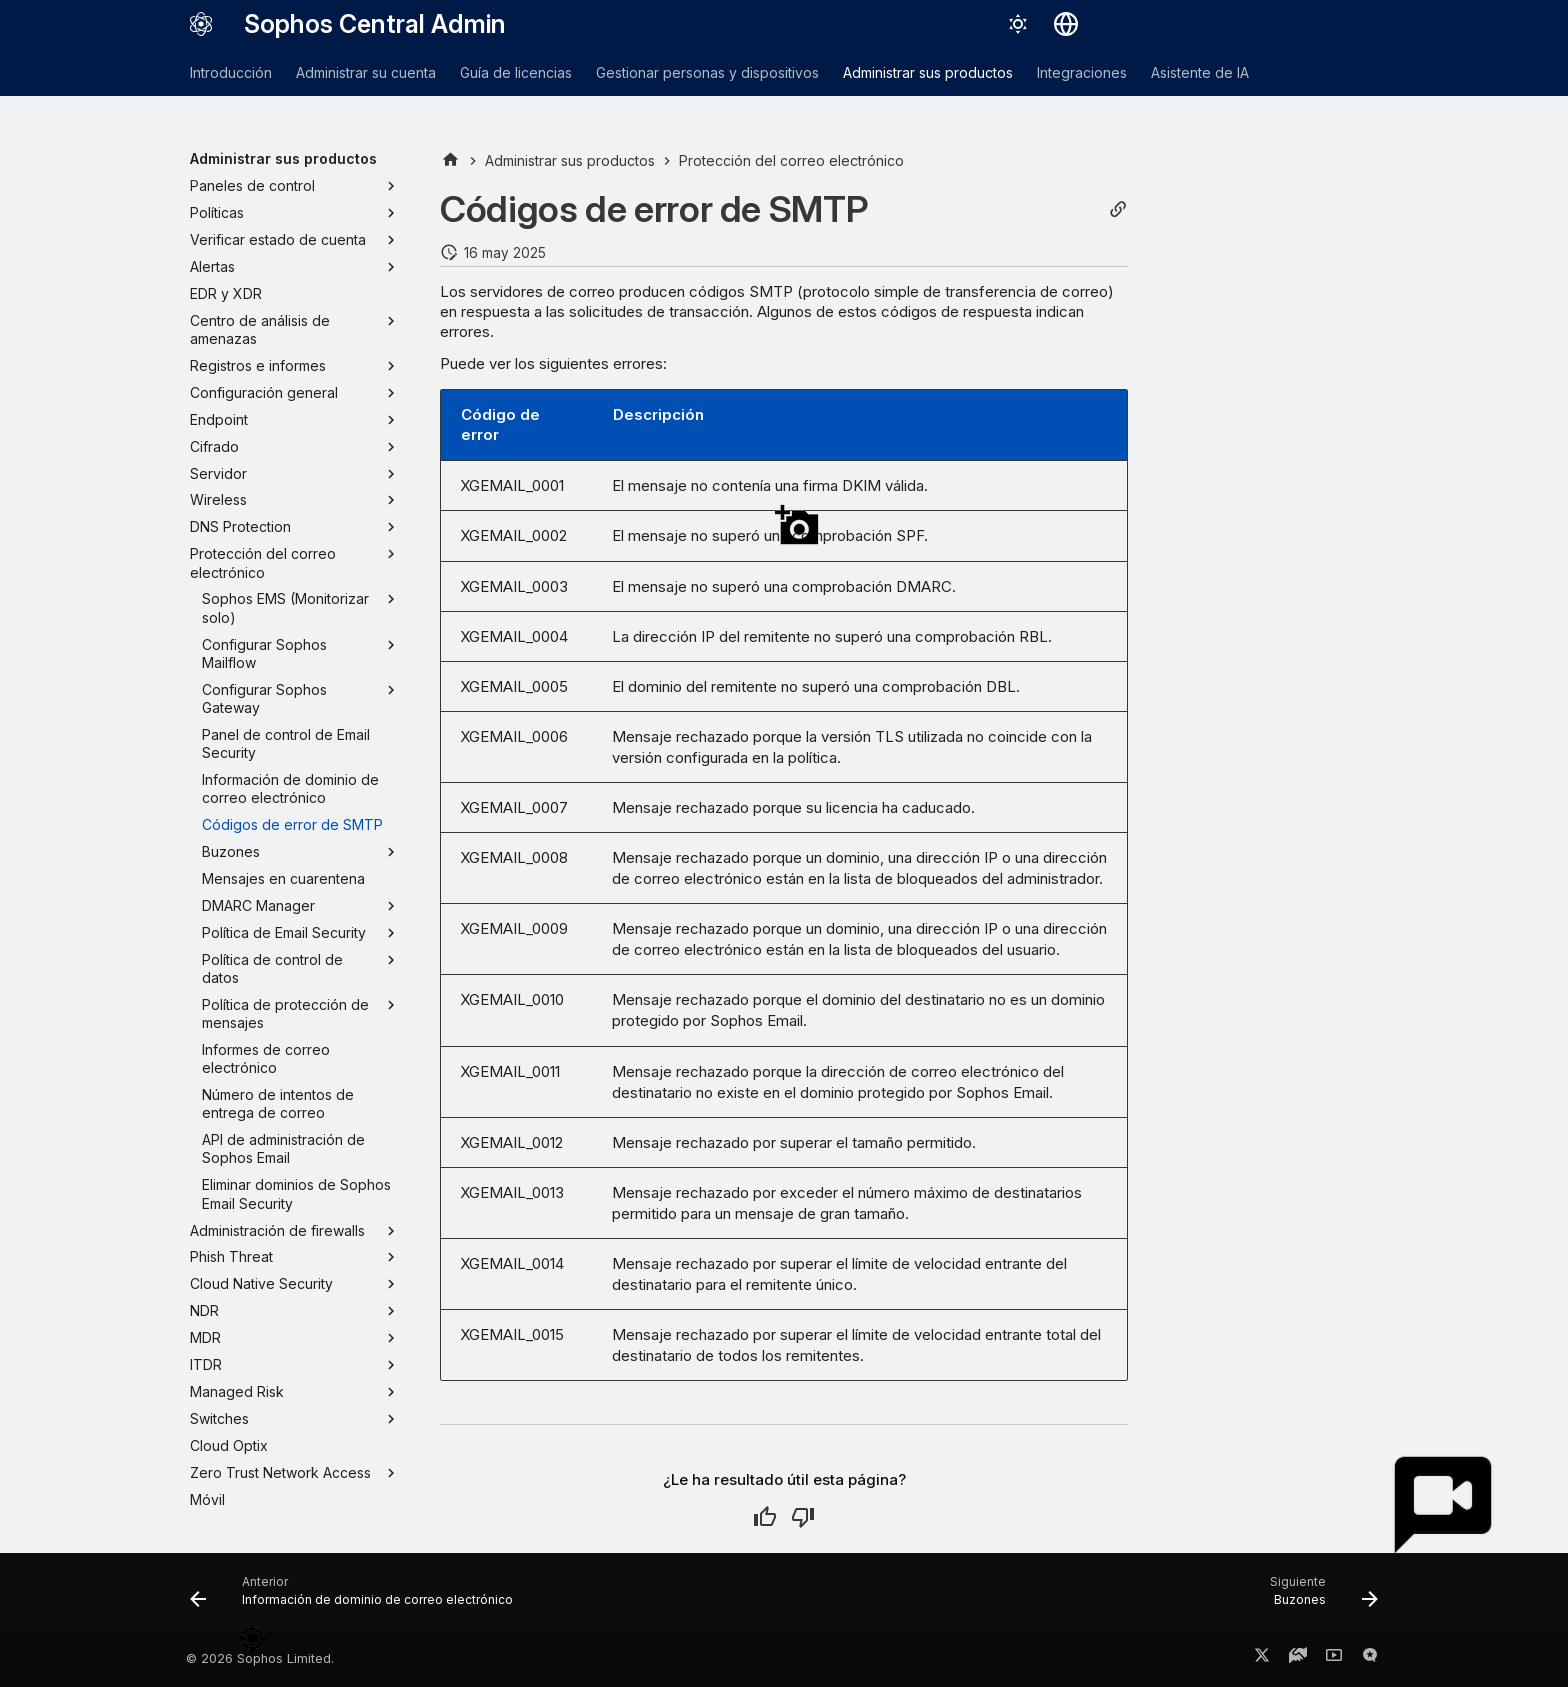  What do you see at coordinates (797, 525) in the screenshot?
I see `add a new photo` at bounding box center [797, 525].